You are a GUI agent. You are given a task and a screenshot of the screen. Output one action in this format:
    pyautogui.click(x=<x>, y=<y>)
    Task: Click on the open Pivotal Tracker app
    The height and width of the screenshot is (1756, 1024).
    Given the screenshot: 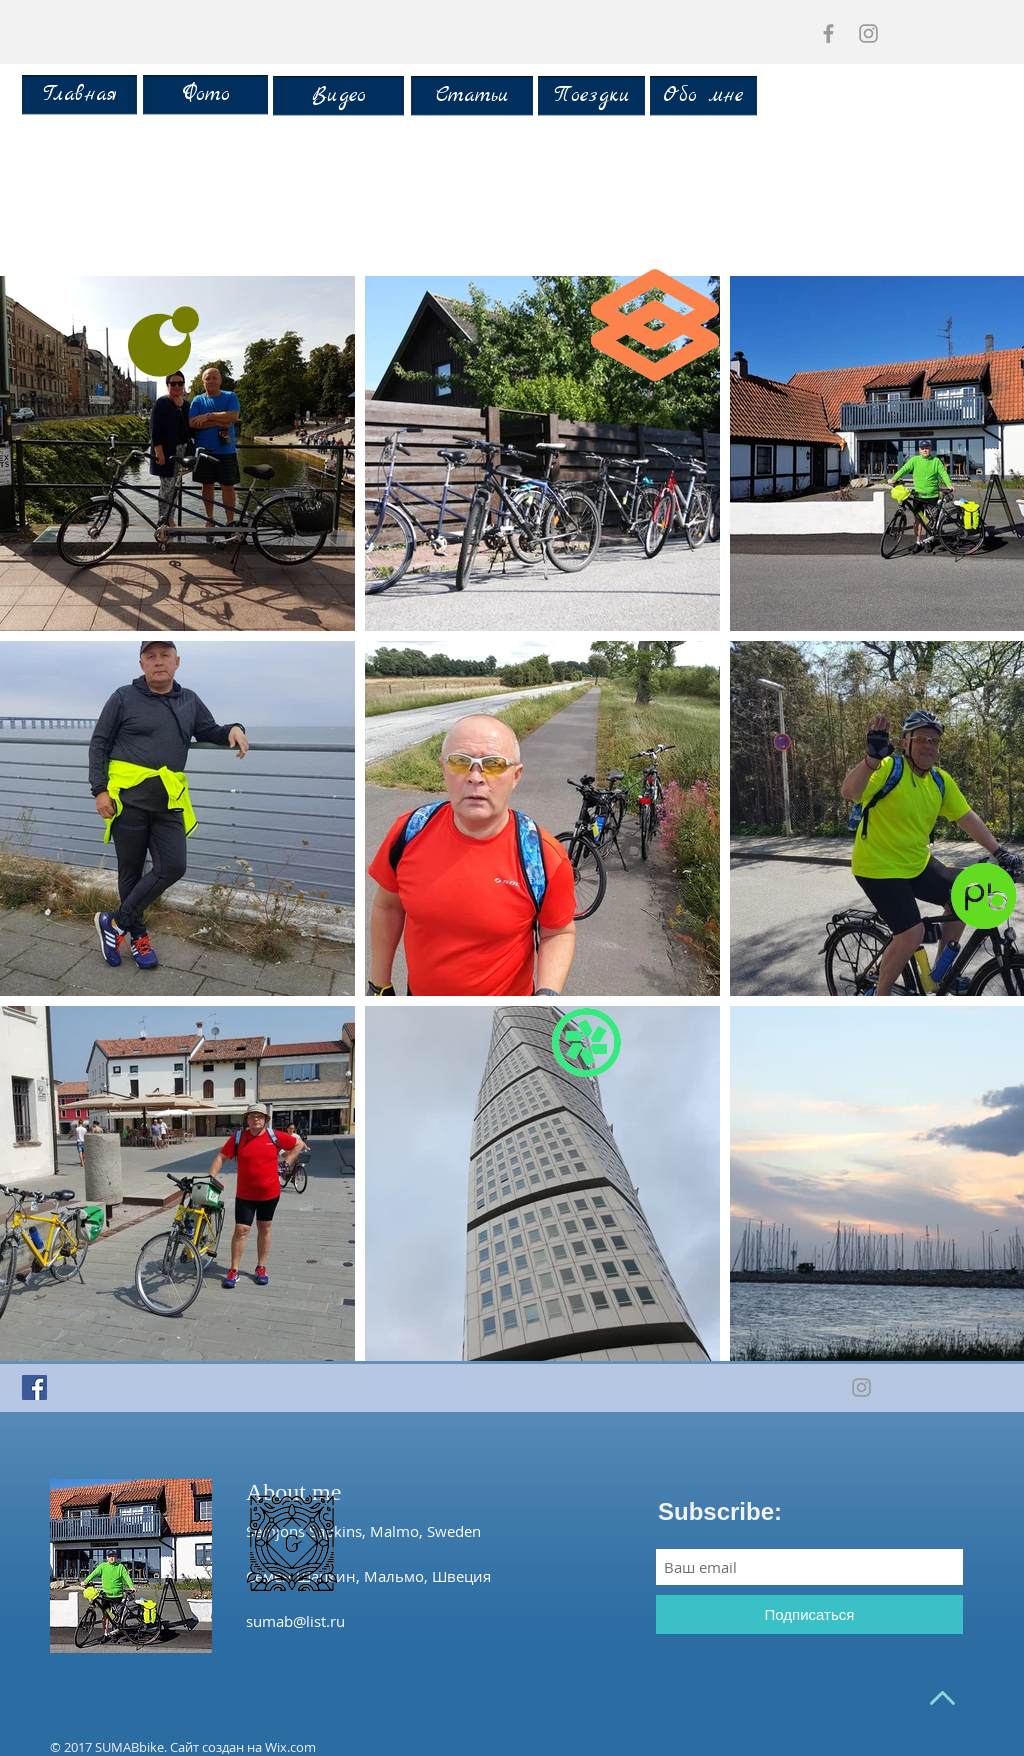 What is the action you would take?
    pyautogui.click(x=586, y=1042)
    